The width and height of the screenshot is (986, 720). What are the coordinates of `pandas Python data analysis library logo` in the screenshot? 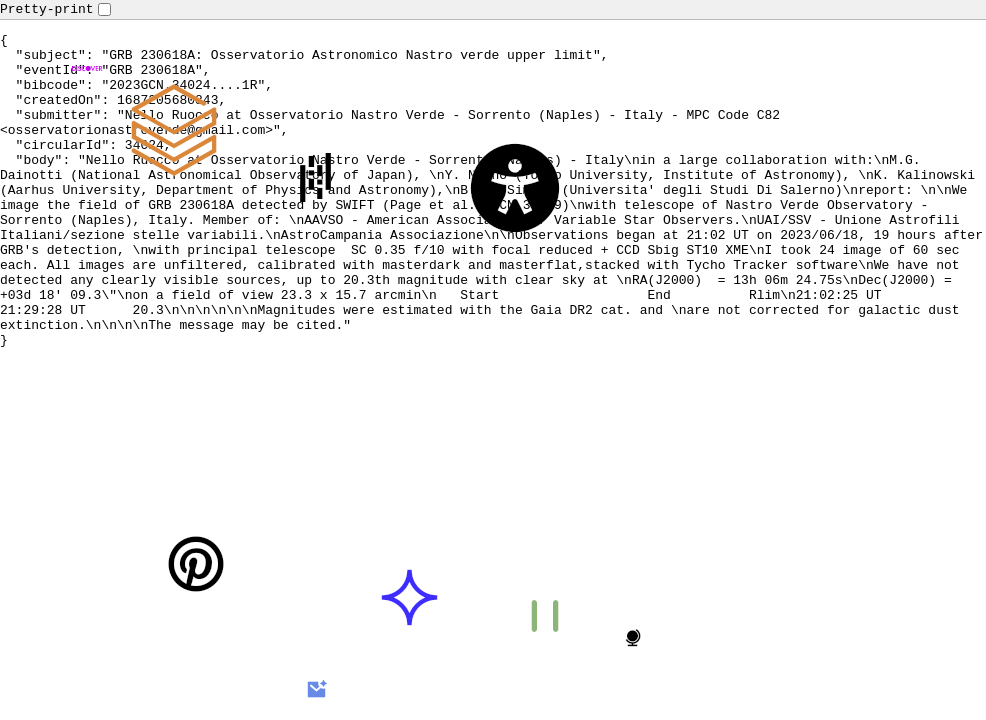 It's located at (315, 177).